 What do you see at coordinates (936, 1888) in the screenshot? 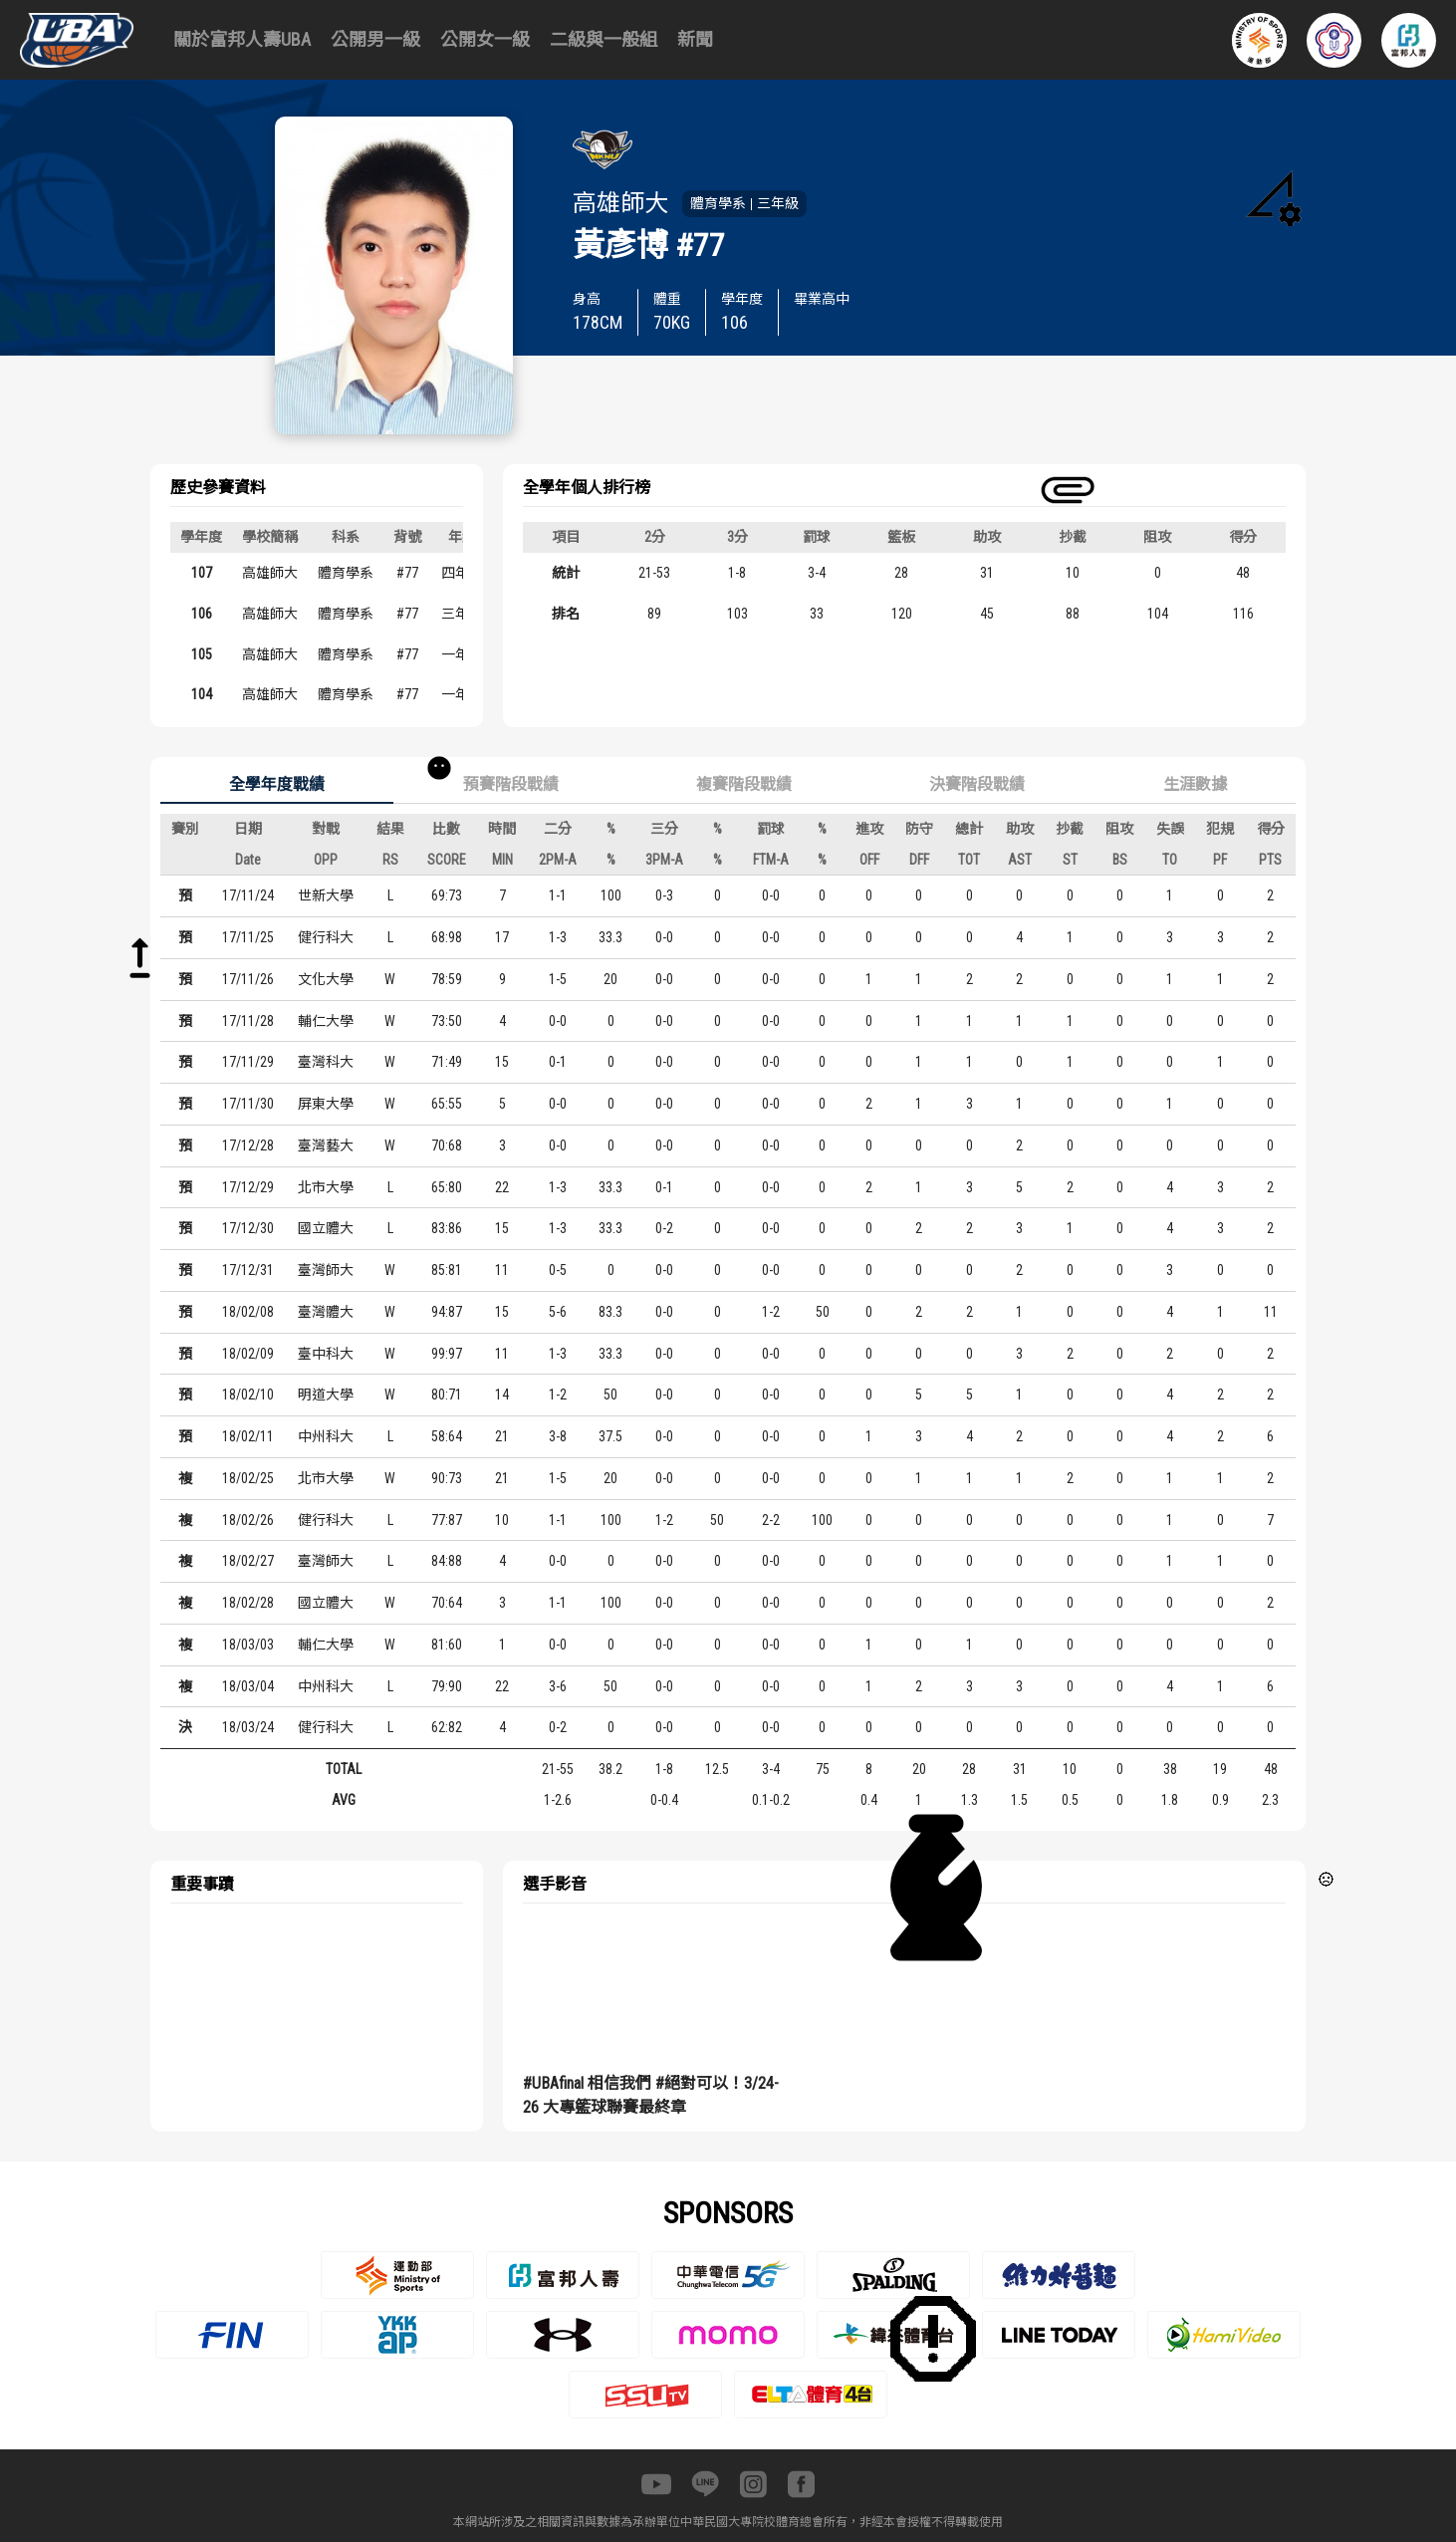
I see `represents the bishop piece in a chess game` at bounding box center [936, 1888].